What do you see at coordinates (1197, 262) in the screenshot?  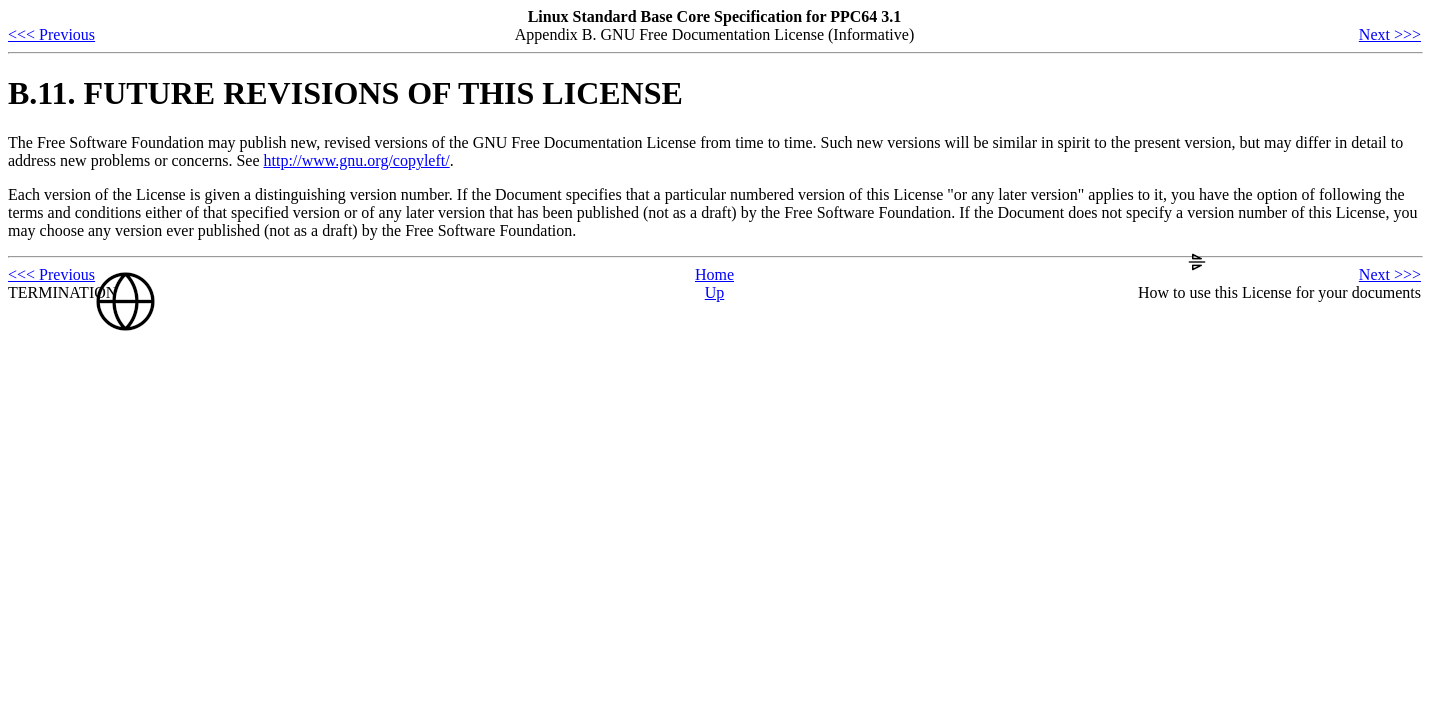 I see `flip image horizontally` at bounding box center [1197, 262].